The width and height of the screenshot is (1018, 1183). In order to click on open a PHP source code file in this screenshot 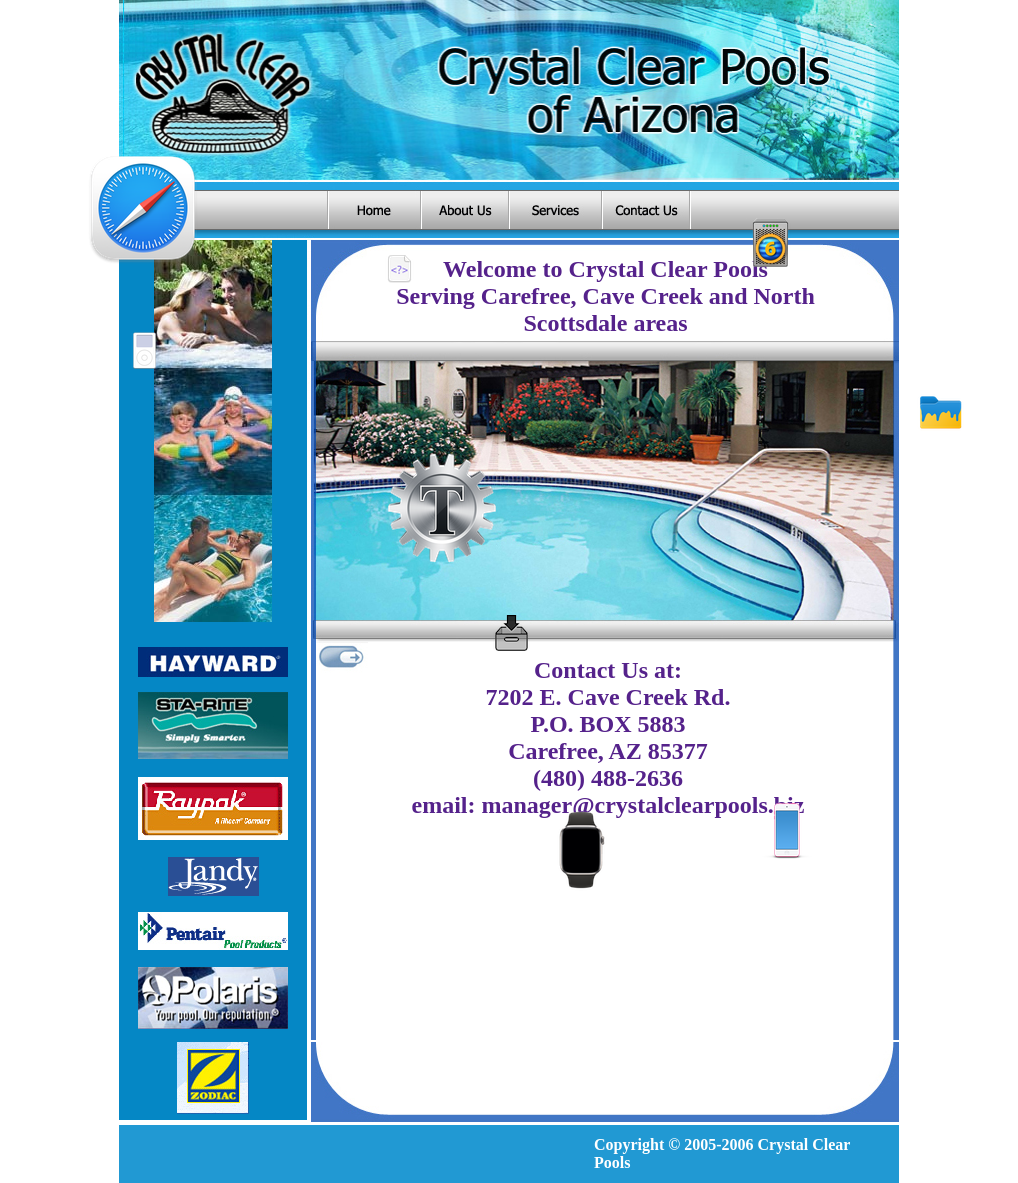, I will do `click(399, 268)`.